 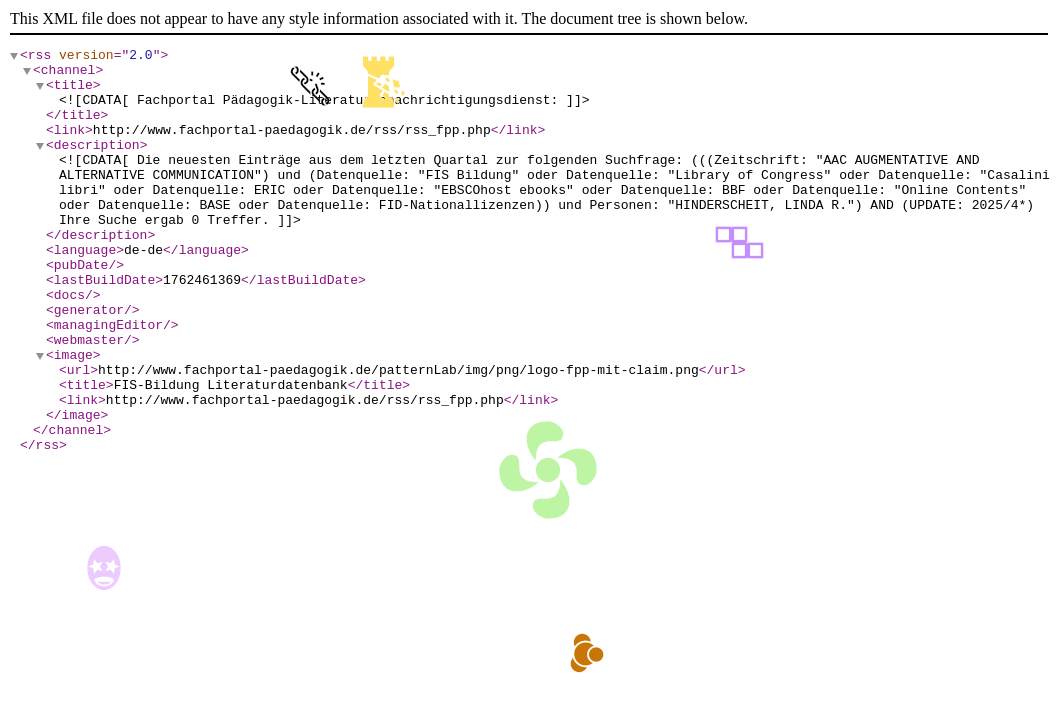 I want to click on view molecular or chemical information, so click(x=587, y=653).